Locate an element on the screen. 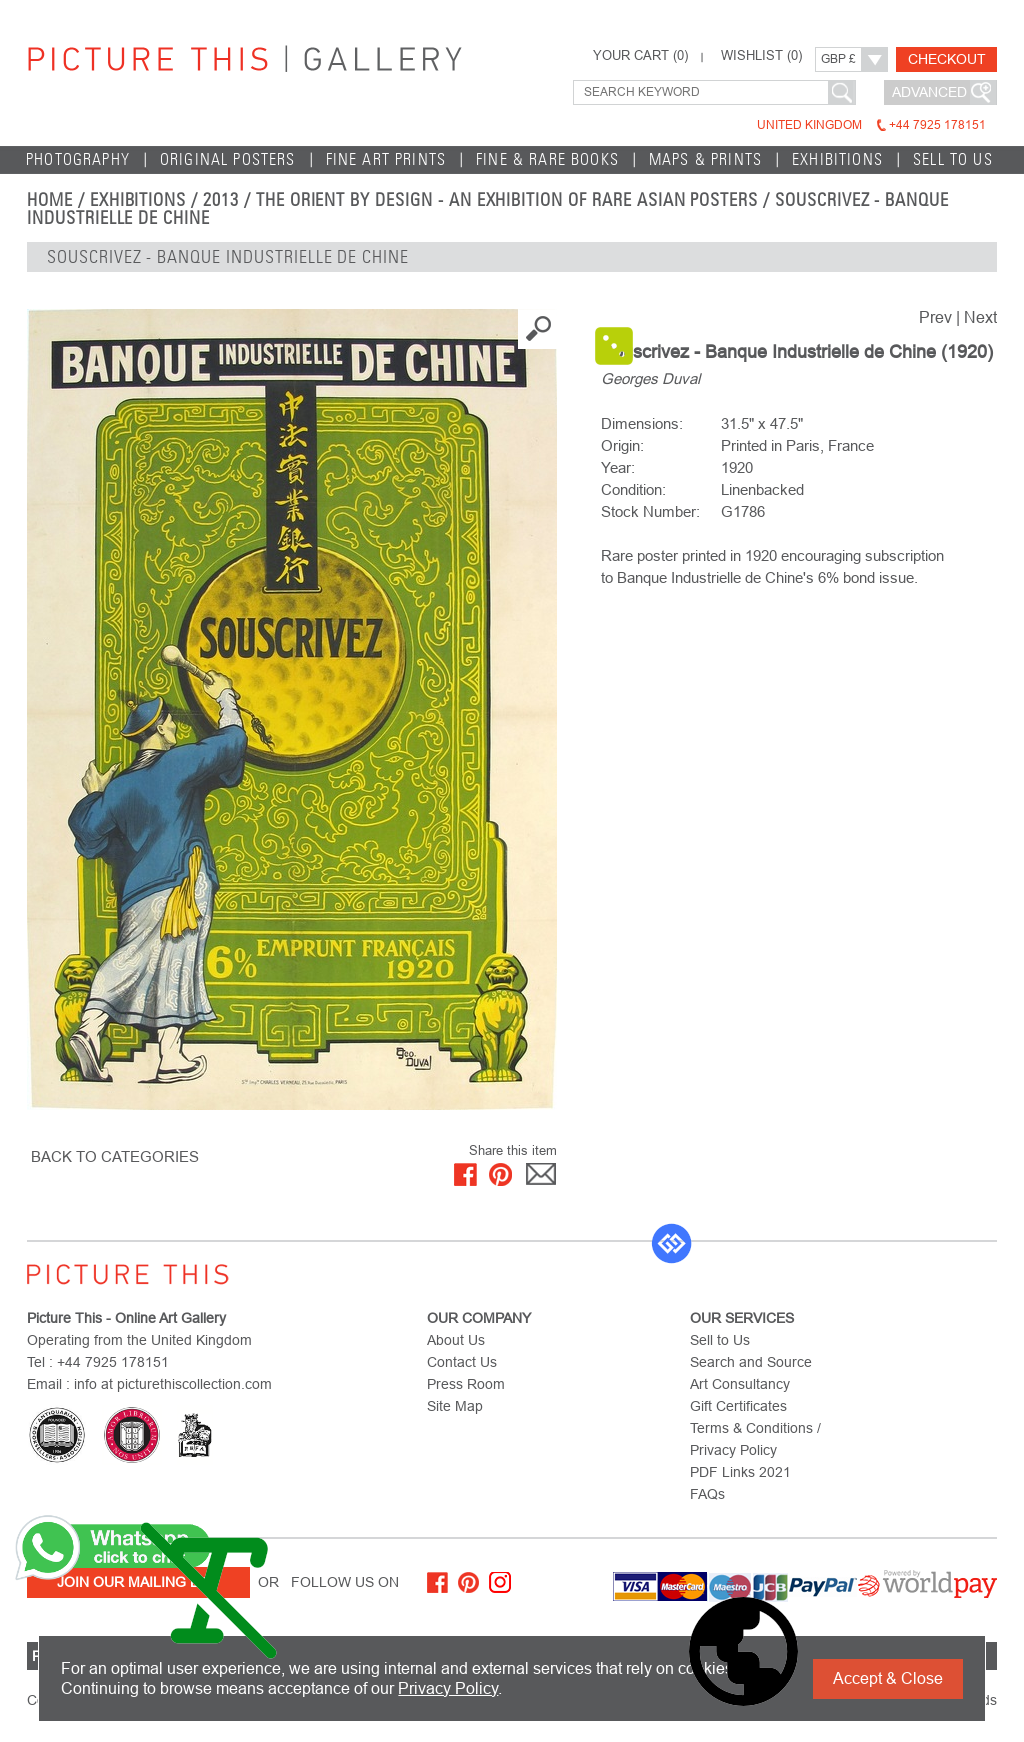  randomize or shuffle content is located at coordinates (614, 346).